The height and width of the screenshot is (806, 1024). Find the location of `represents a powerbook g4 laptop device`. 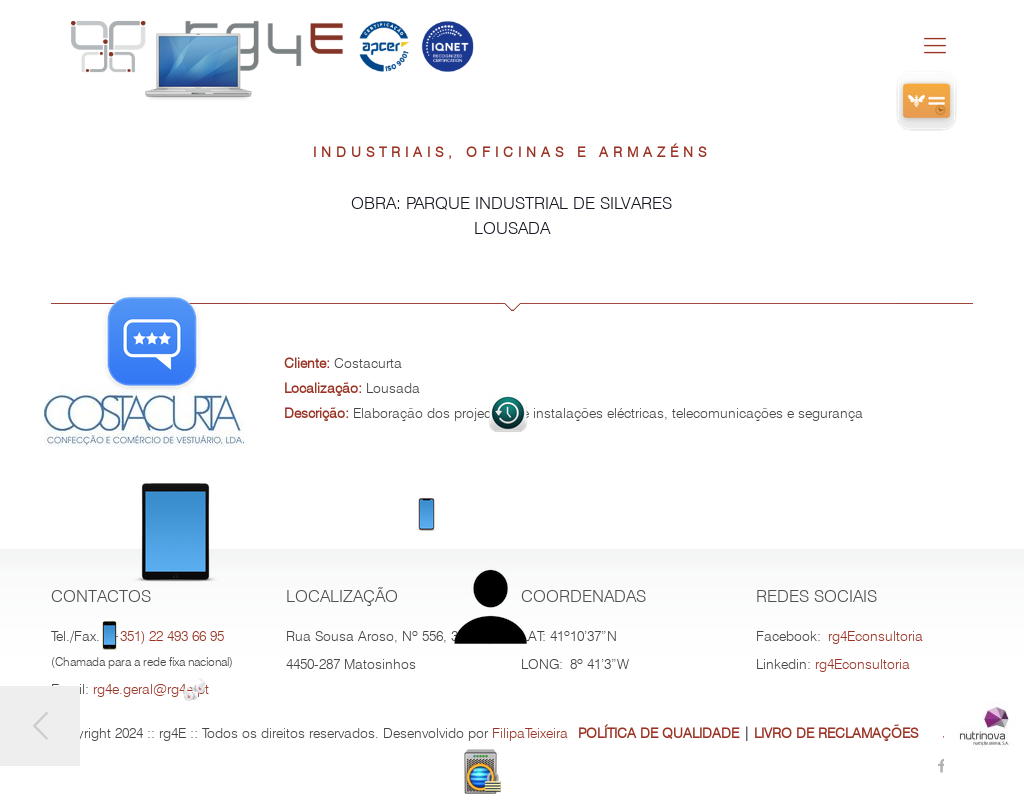

represents a powerbook g4 laptop device is located at coordinates (198, 61).